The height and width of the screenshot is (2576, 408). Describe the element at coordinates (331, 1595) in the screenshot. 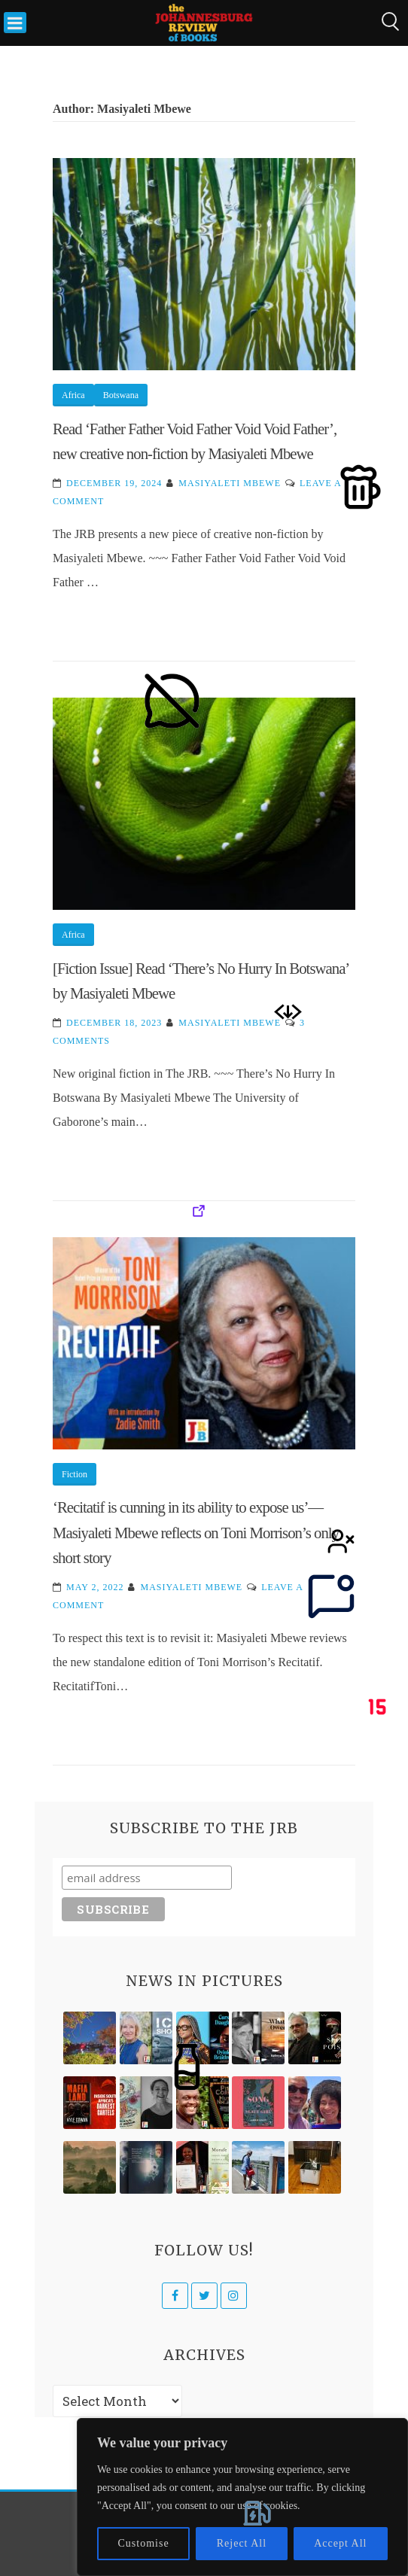

I see `new unread message notification` at that location.